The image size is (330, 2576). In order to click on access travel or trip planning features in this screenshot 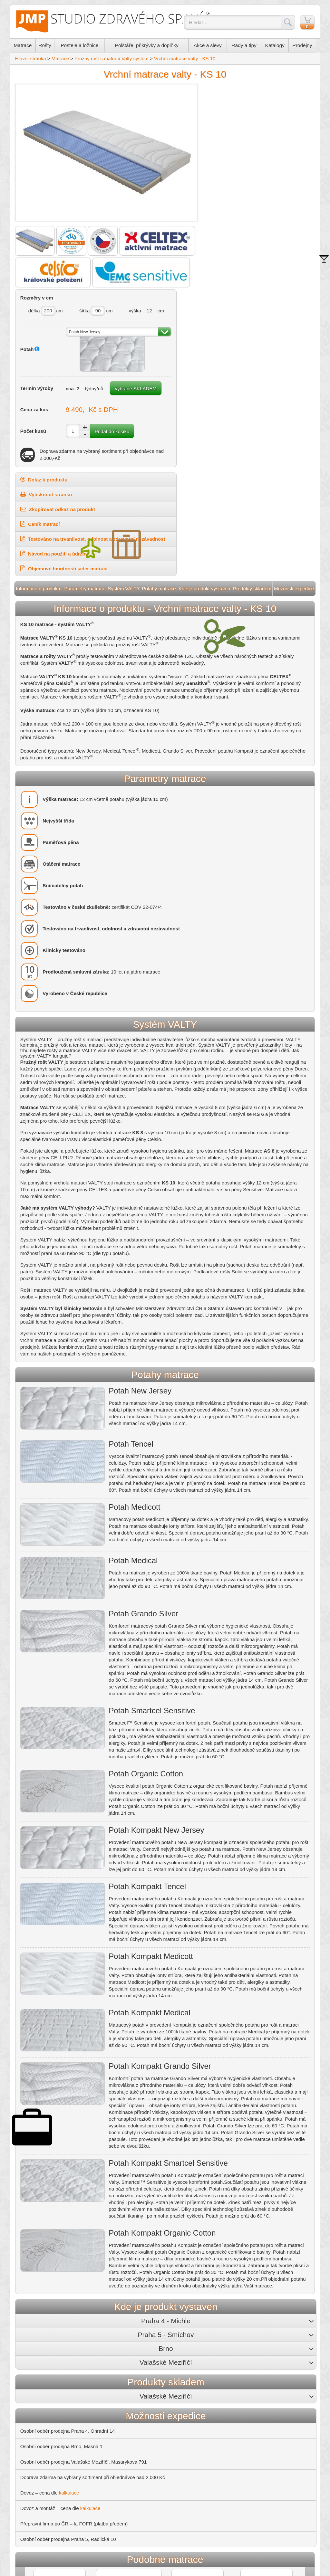, I will do `click(32, 2128)`.